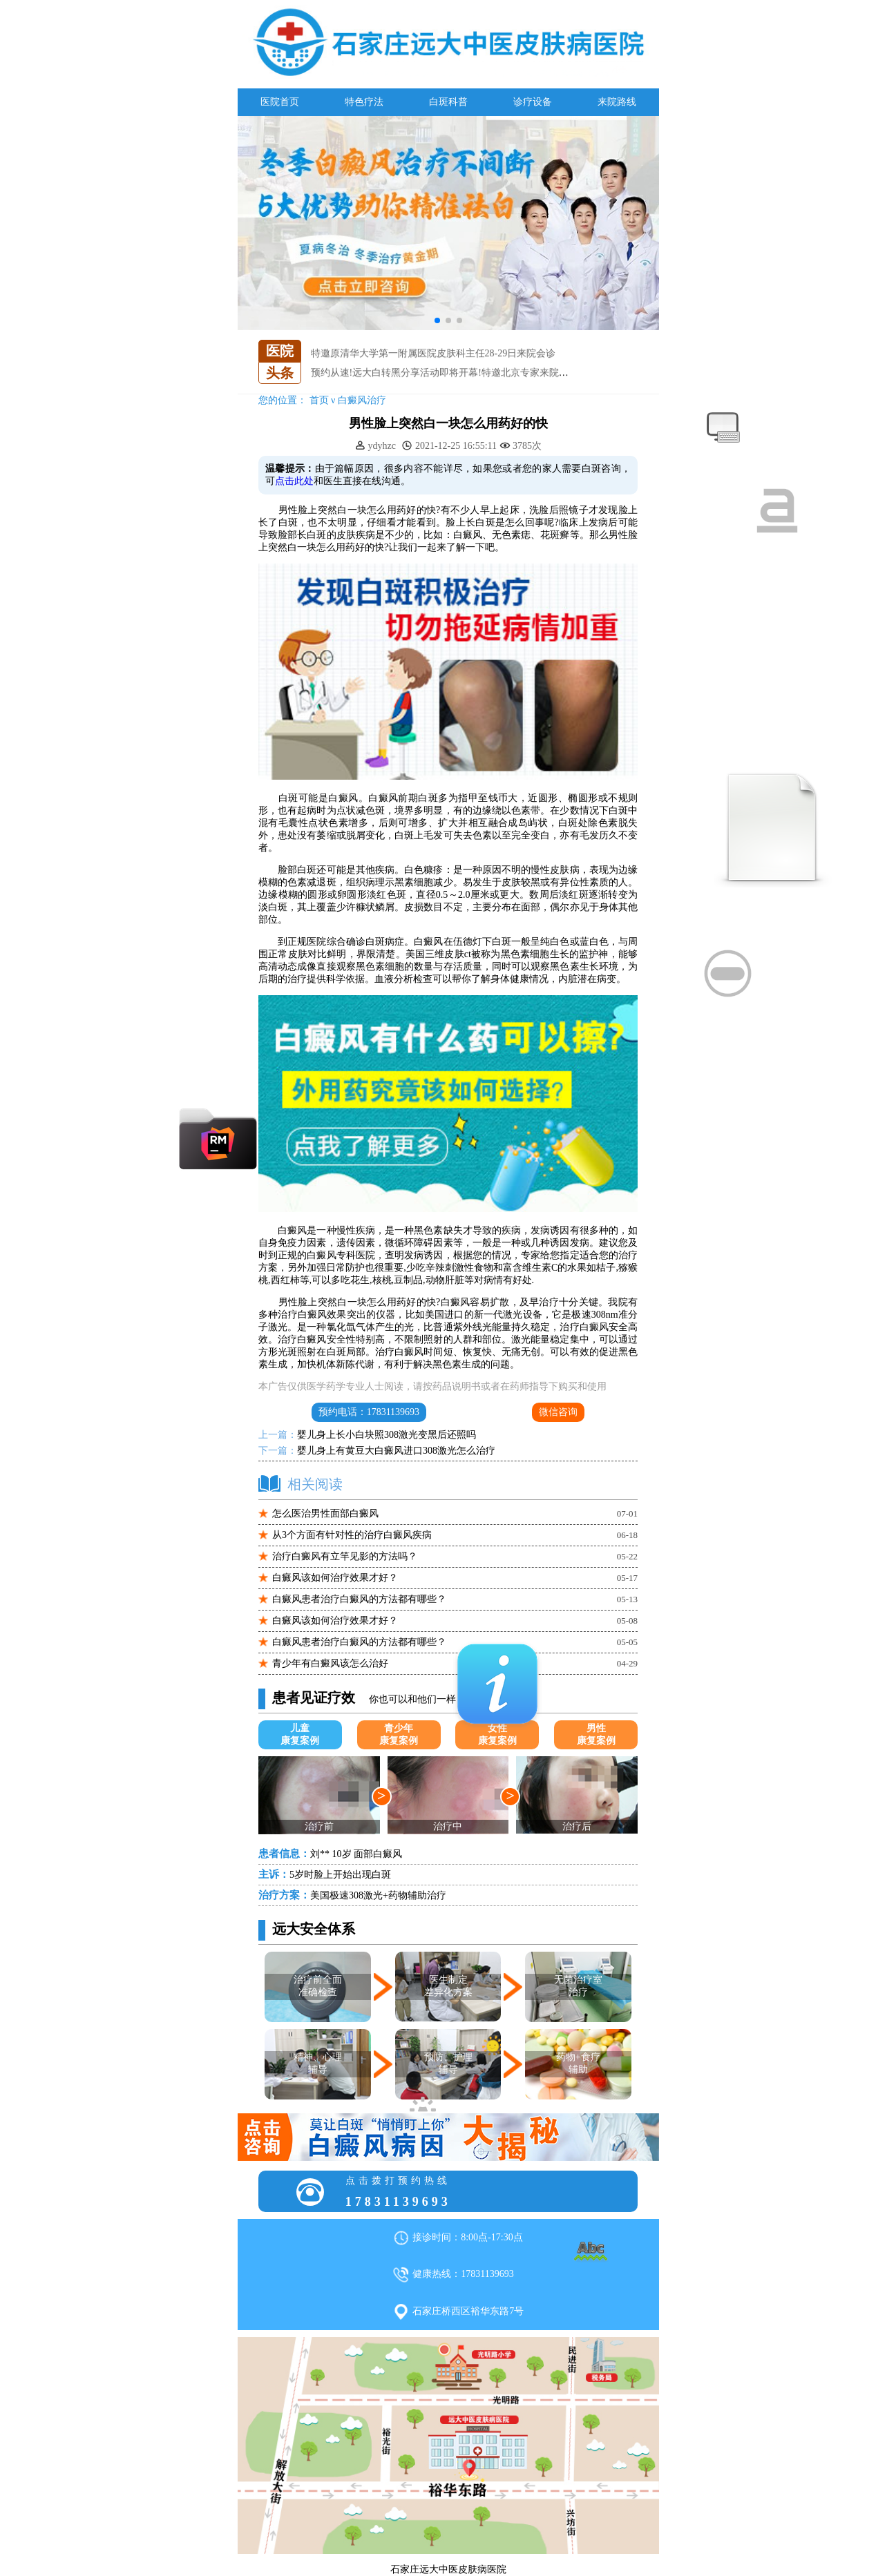 The height and width of the screenshot is (2576, 896). What do you see at coordinates (777, 509) in the screenshot?
I see `apply underline formatting to selected text` at bounding box center [777, 509].